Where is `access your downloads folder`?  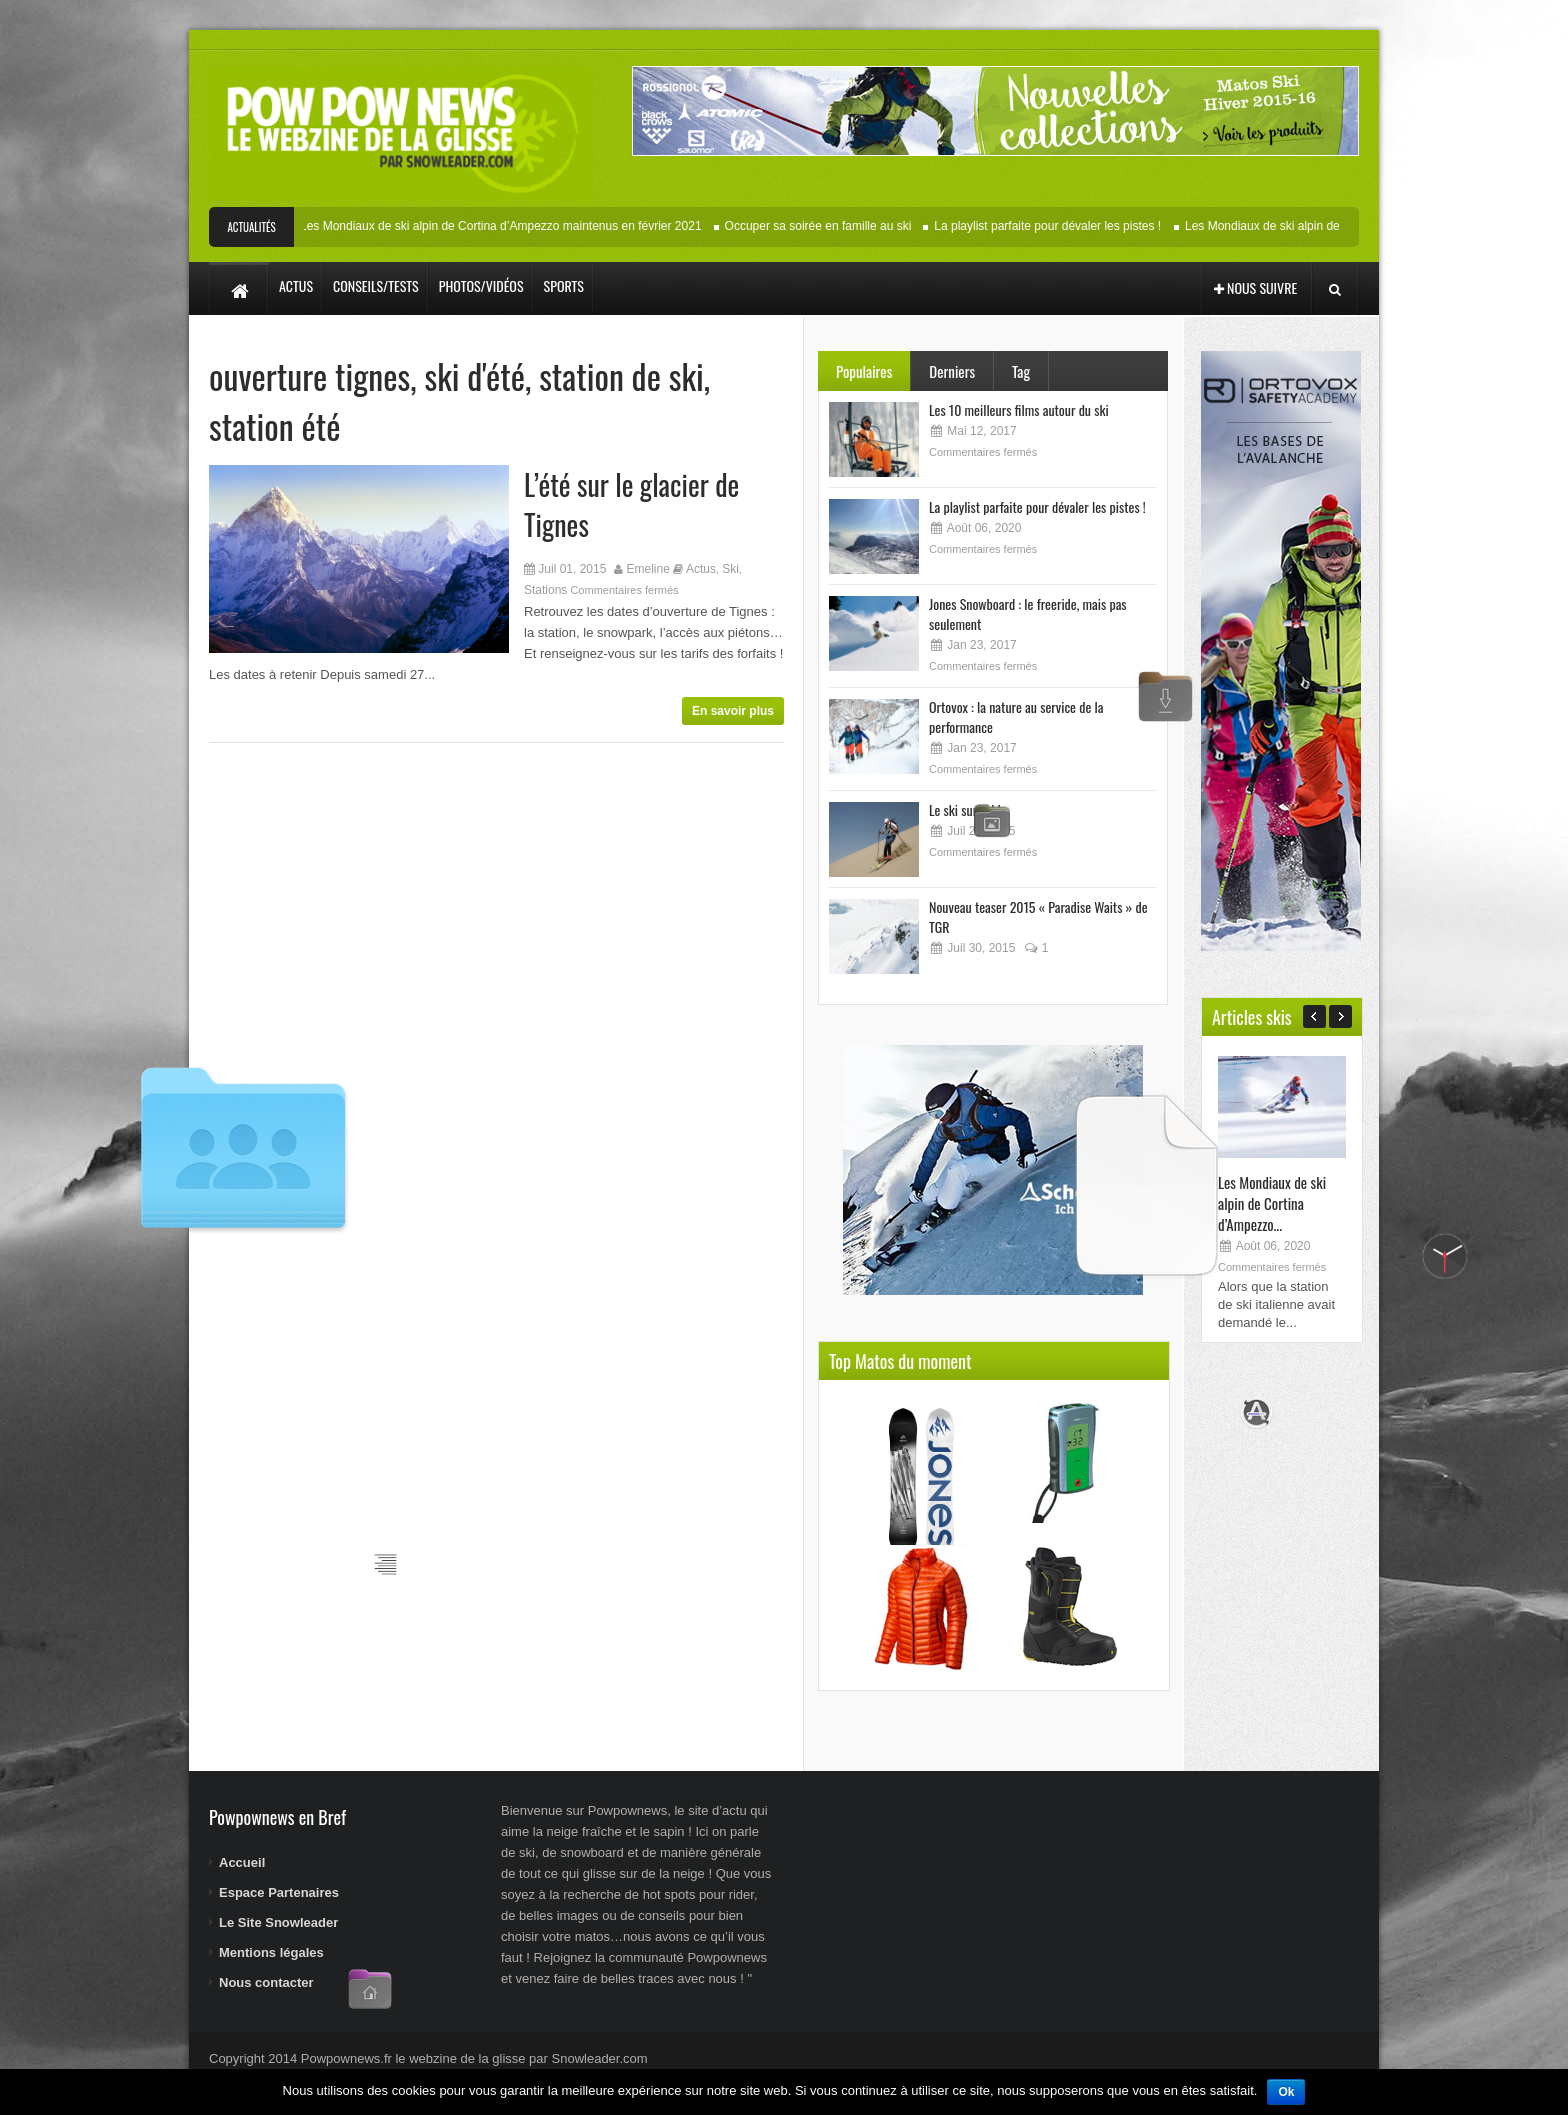 access your downloads folder is located at coordinates (1165, 696).